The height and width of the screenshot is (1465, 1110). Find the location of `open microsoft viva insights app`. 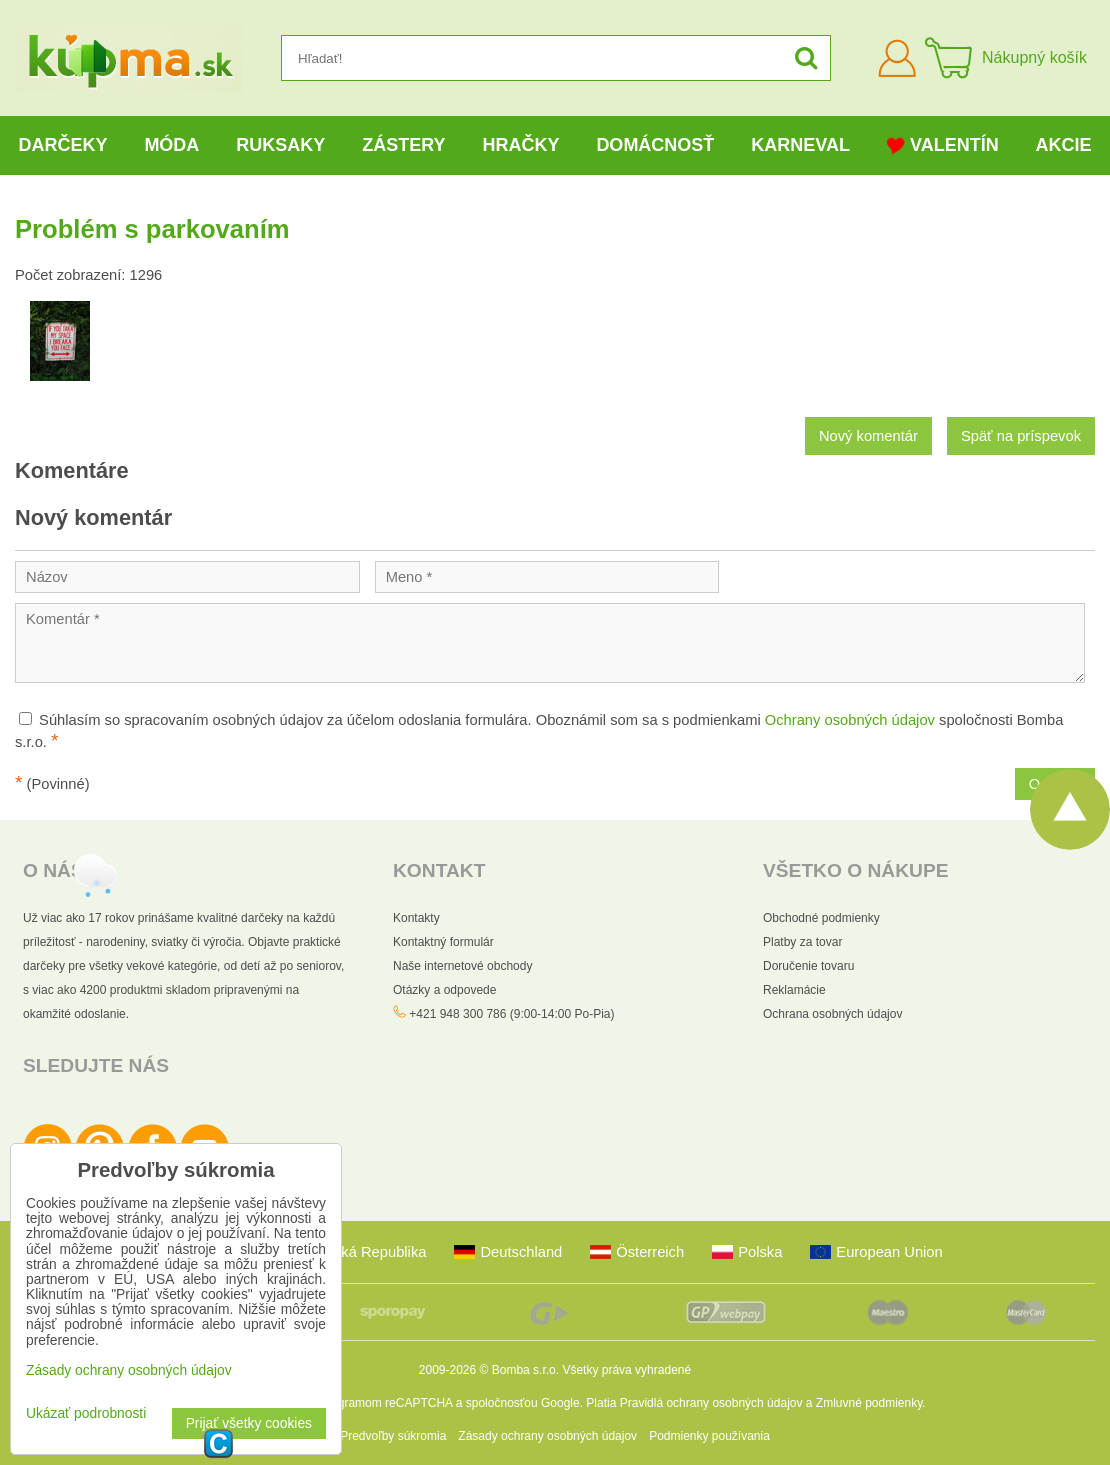

open microsoft viva insights app is located at coordinates (87, 58).